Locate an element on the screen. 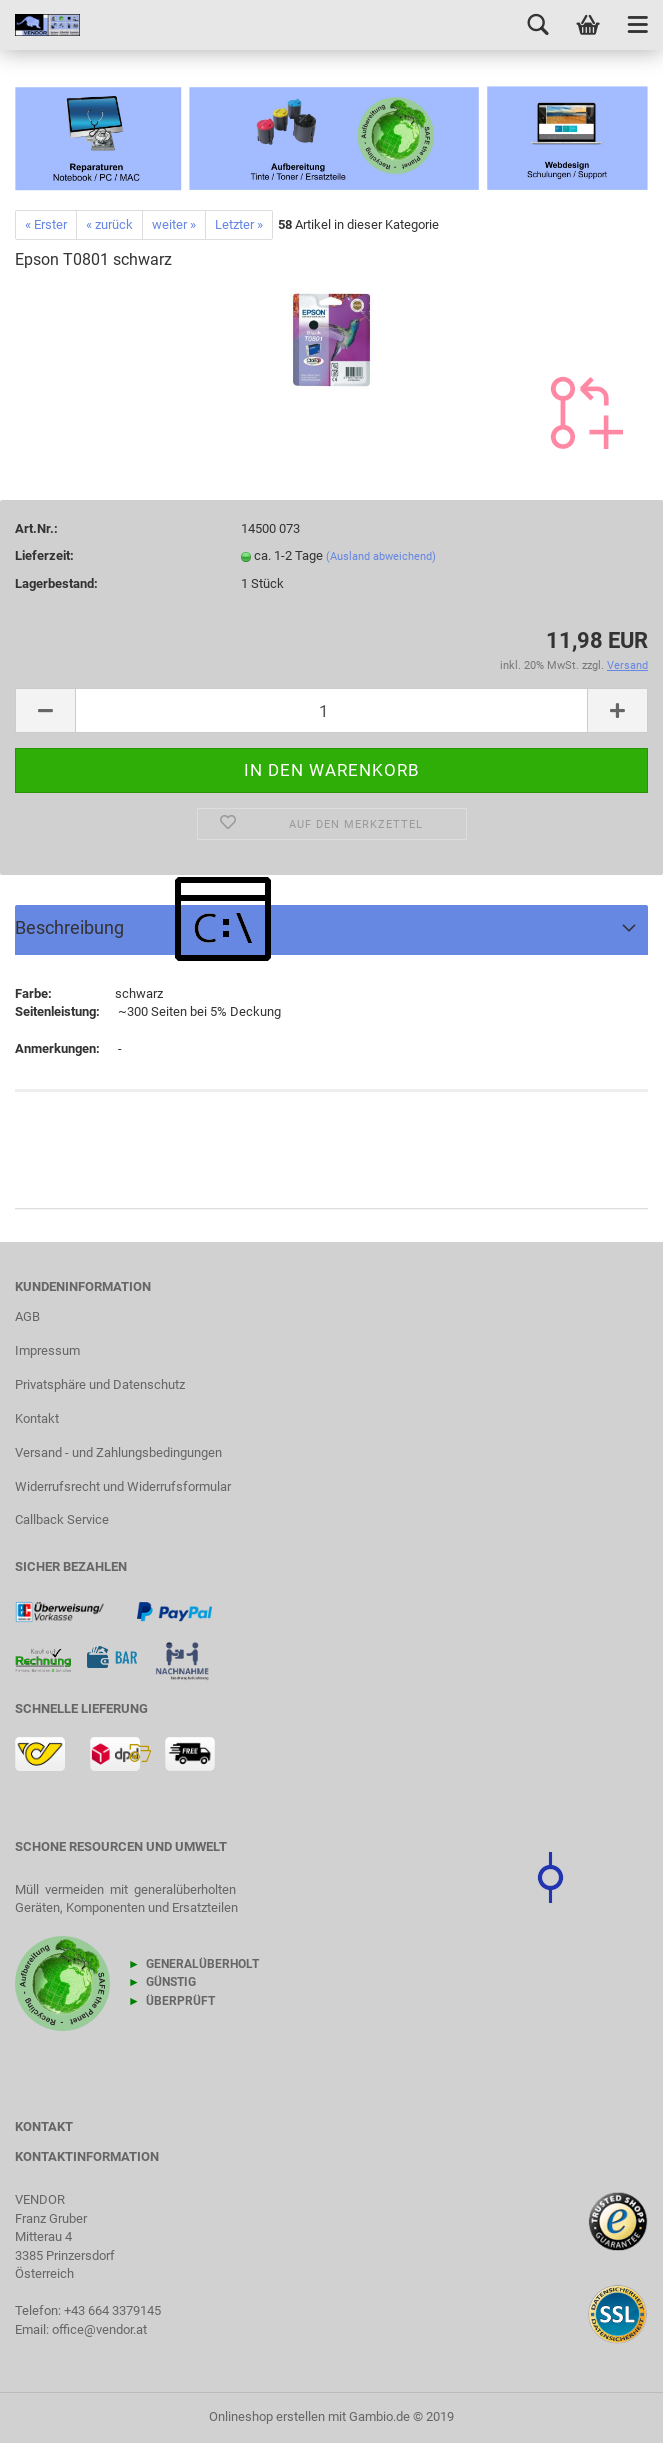 This screenshot has width=663, height=2443. create a new git pull request is located at coordinates (584, 410).